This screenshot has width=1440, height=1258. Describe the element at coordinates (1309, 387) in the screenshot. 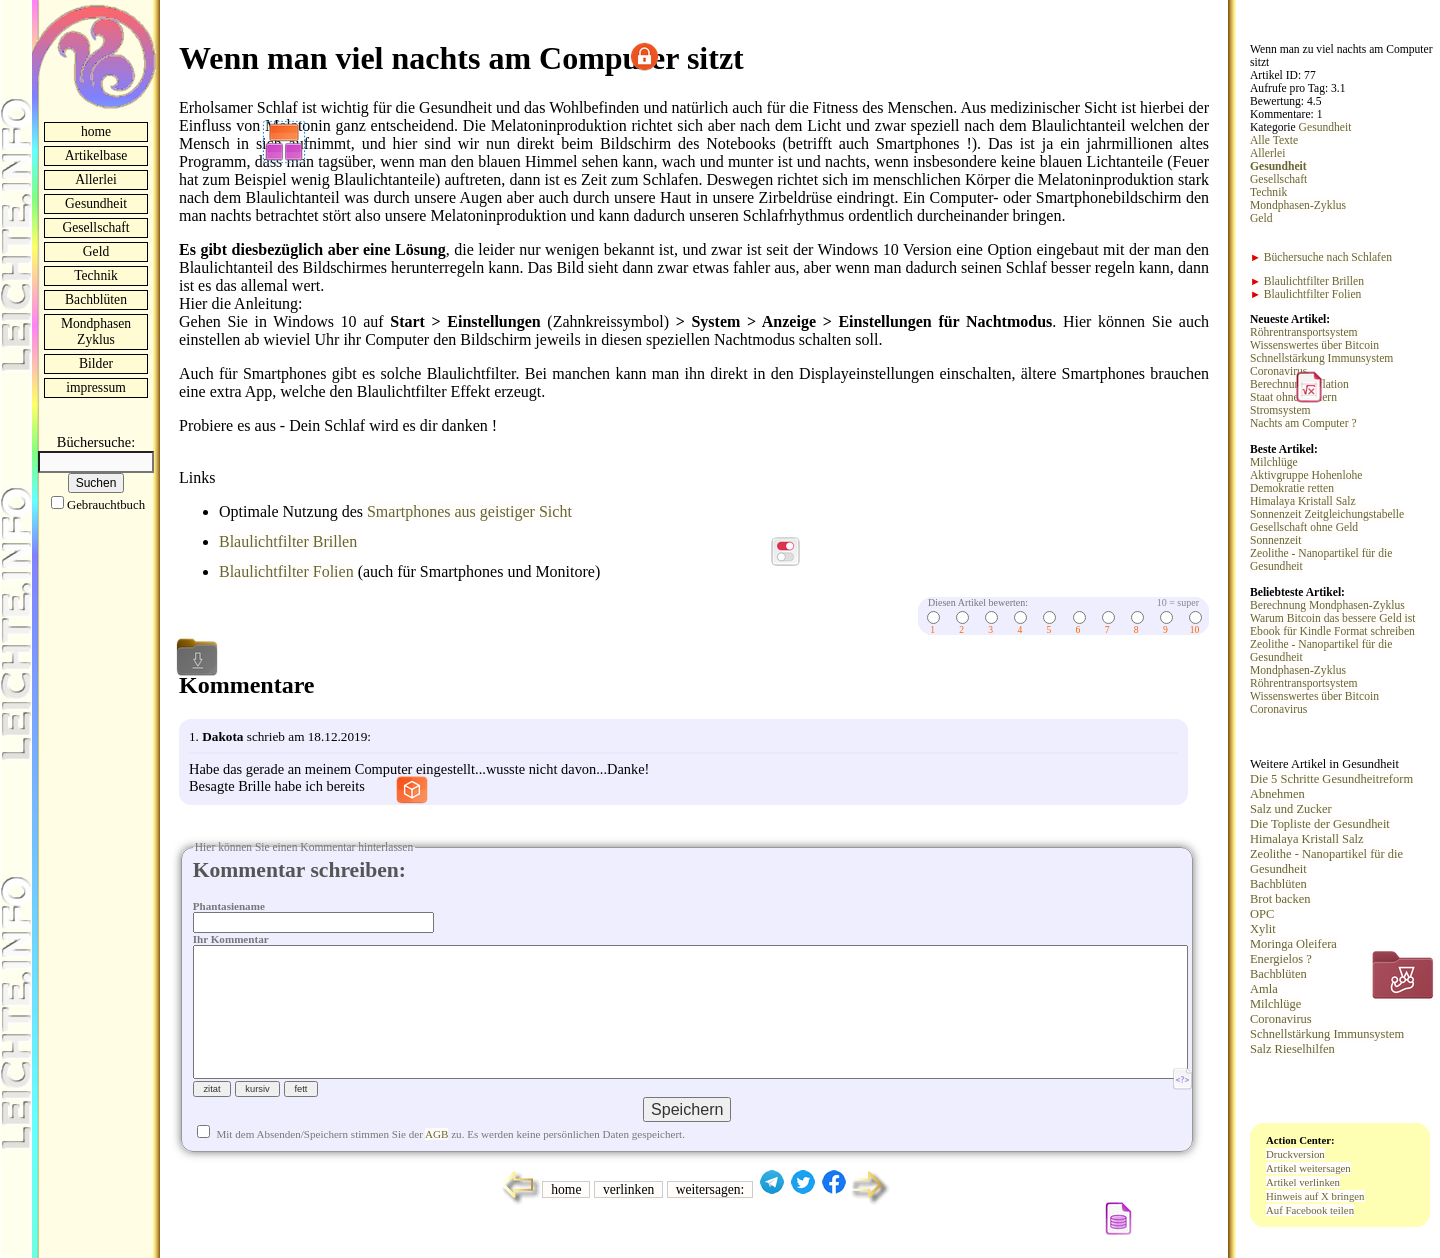

I see `open a mathematical formula document` at that location.